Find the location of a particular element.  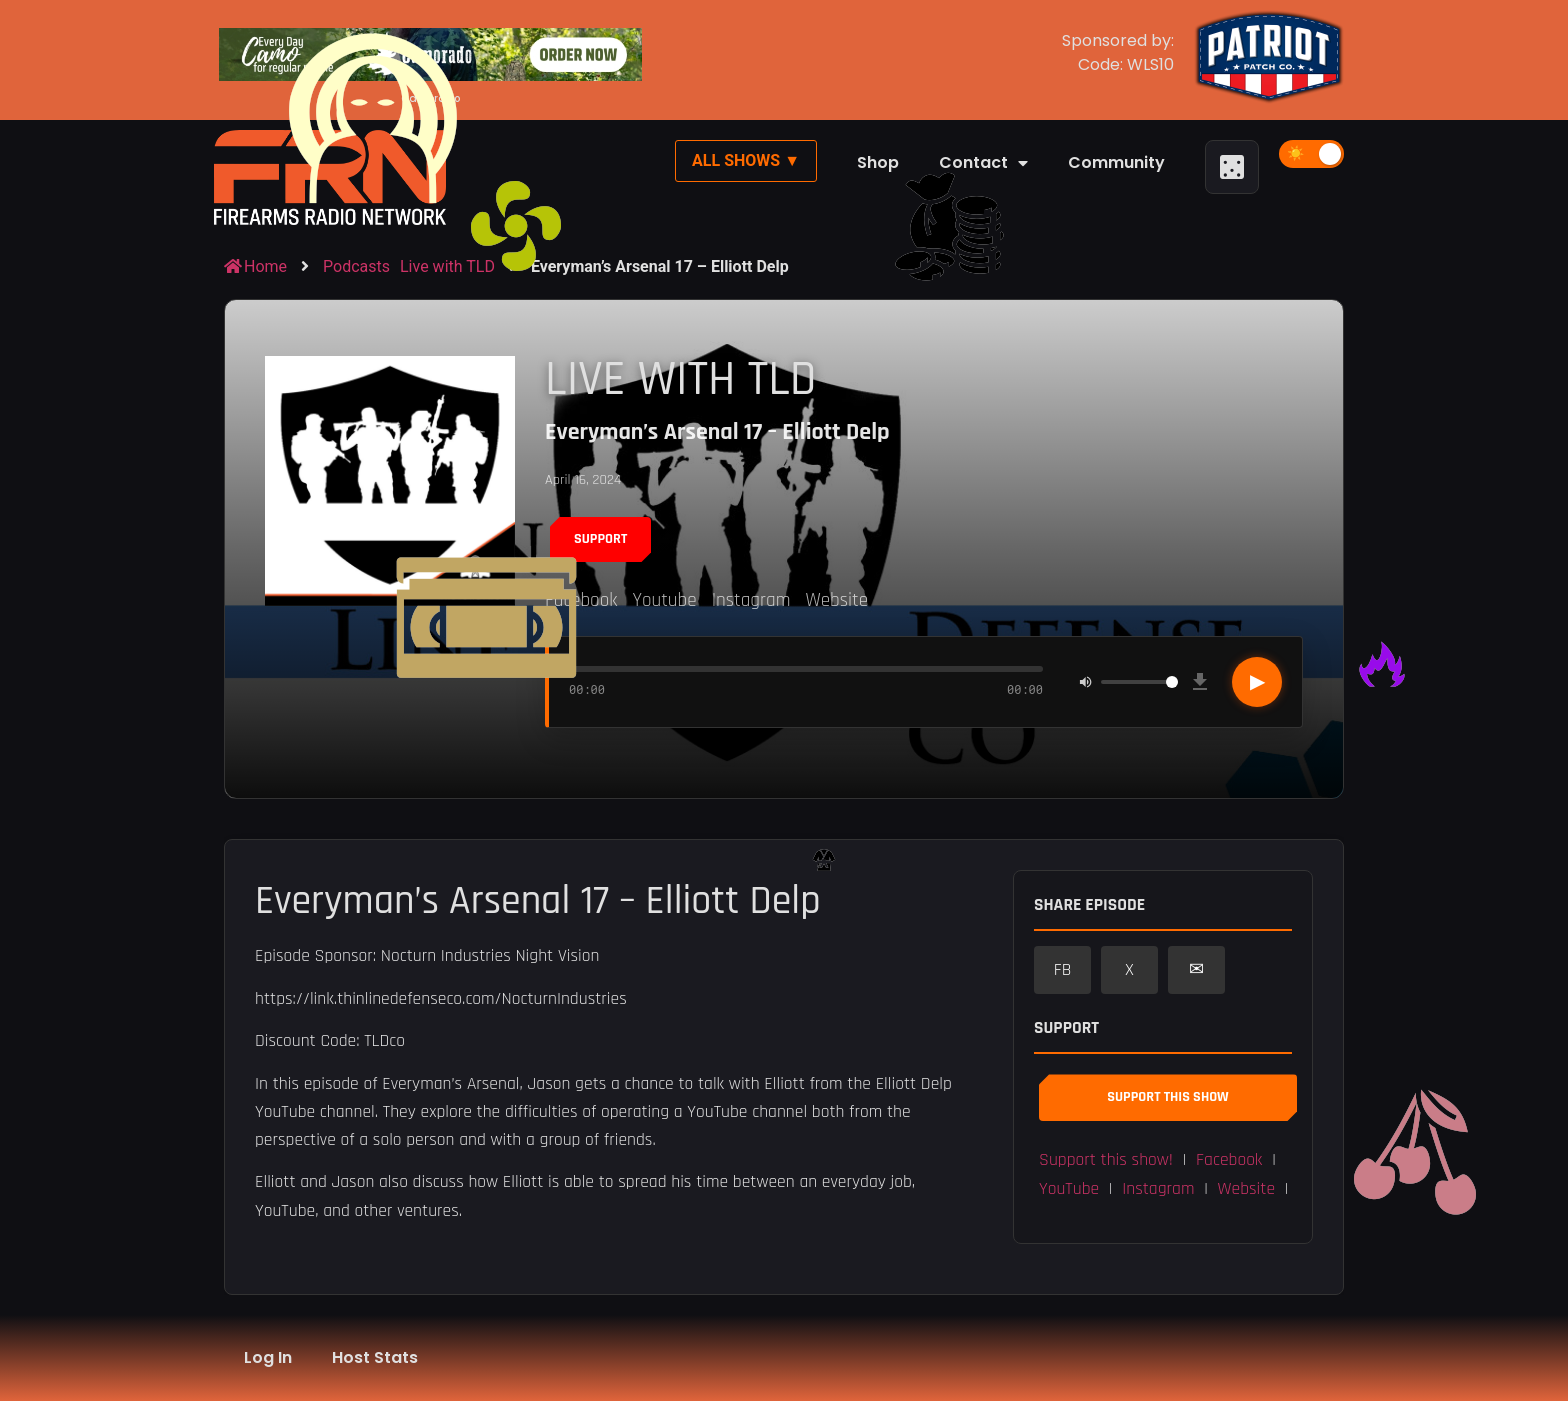

indicates suspicious activity detected is located at coordinates (372, 118).